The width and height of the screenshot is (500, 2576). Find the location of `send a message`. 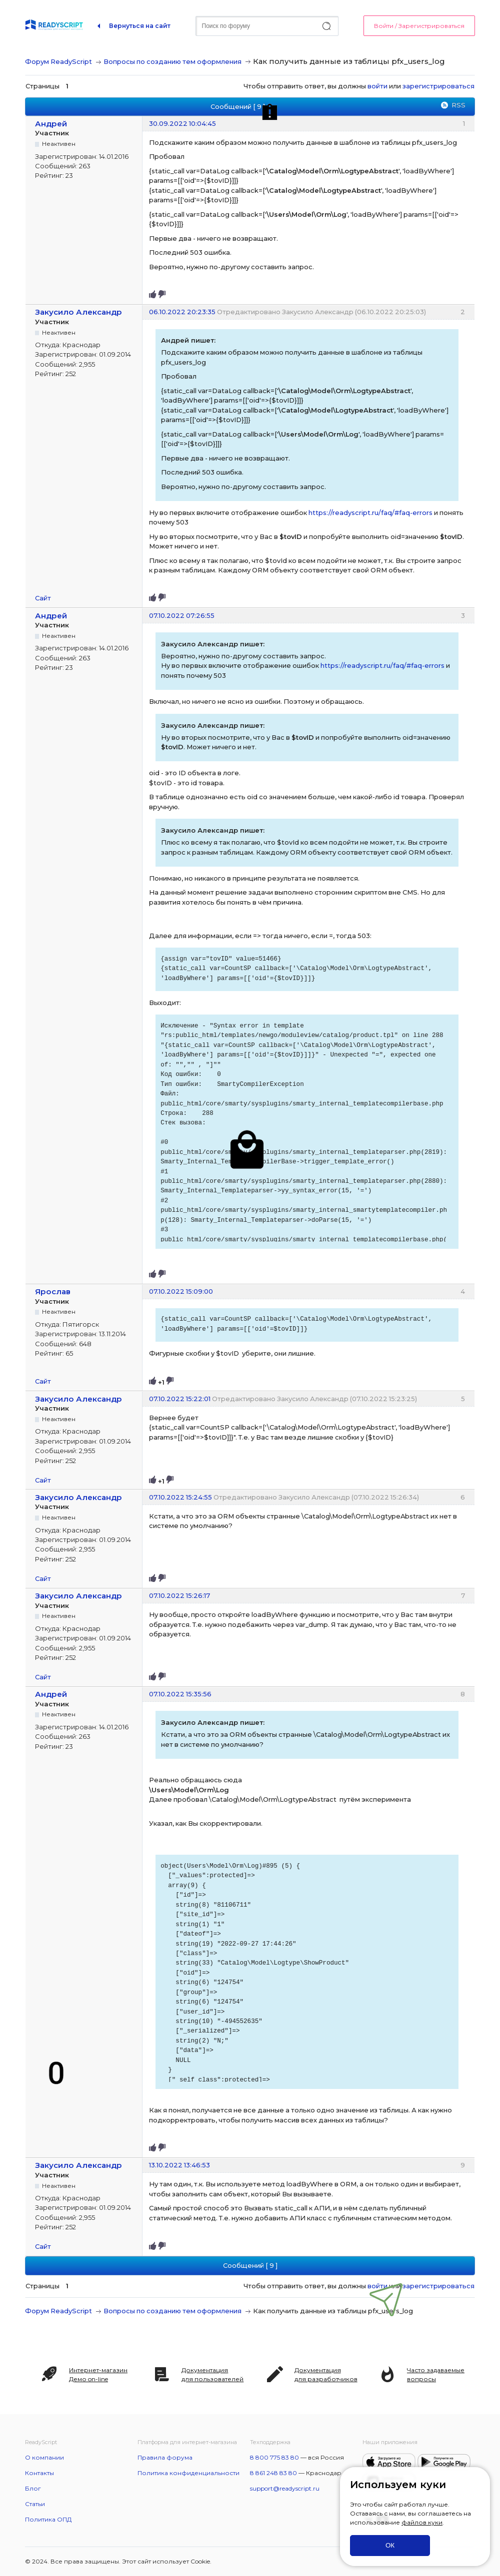

send a message is located at coordinates (387, 2298).